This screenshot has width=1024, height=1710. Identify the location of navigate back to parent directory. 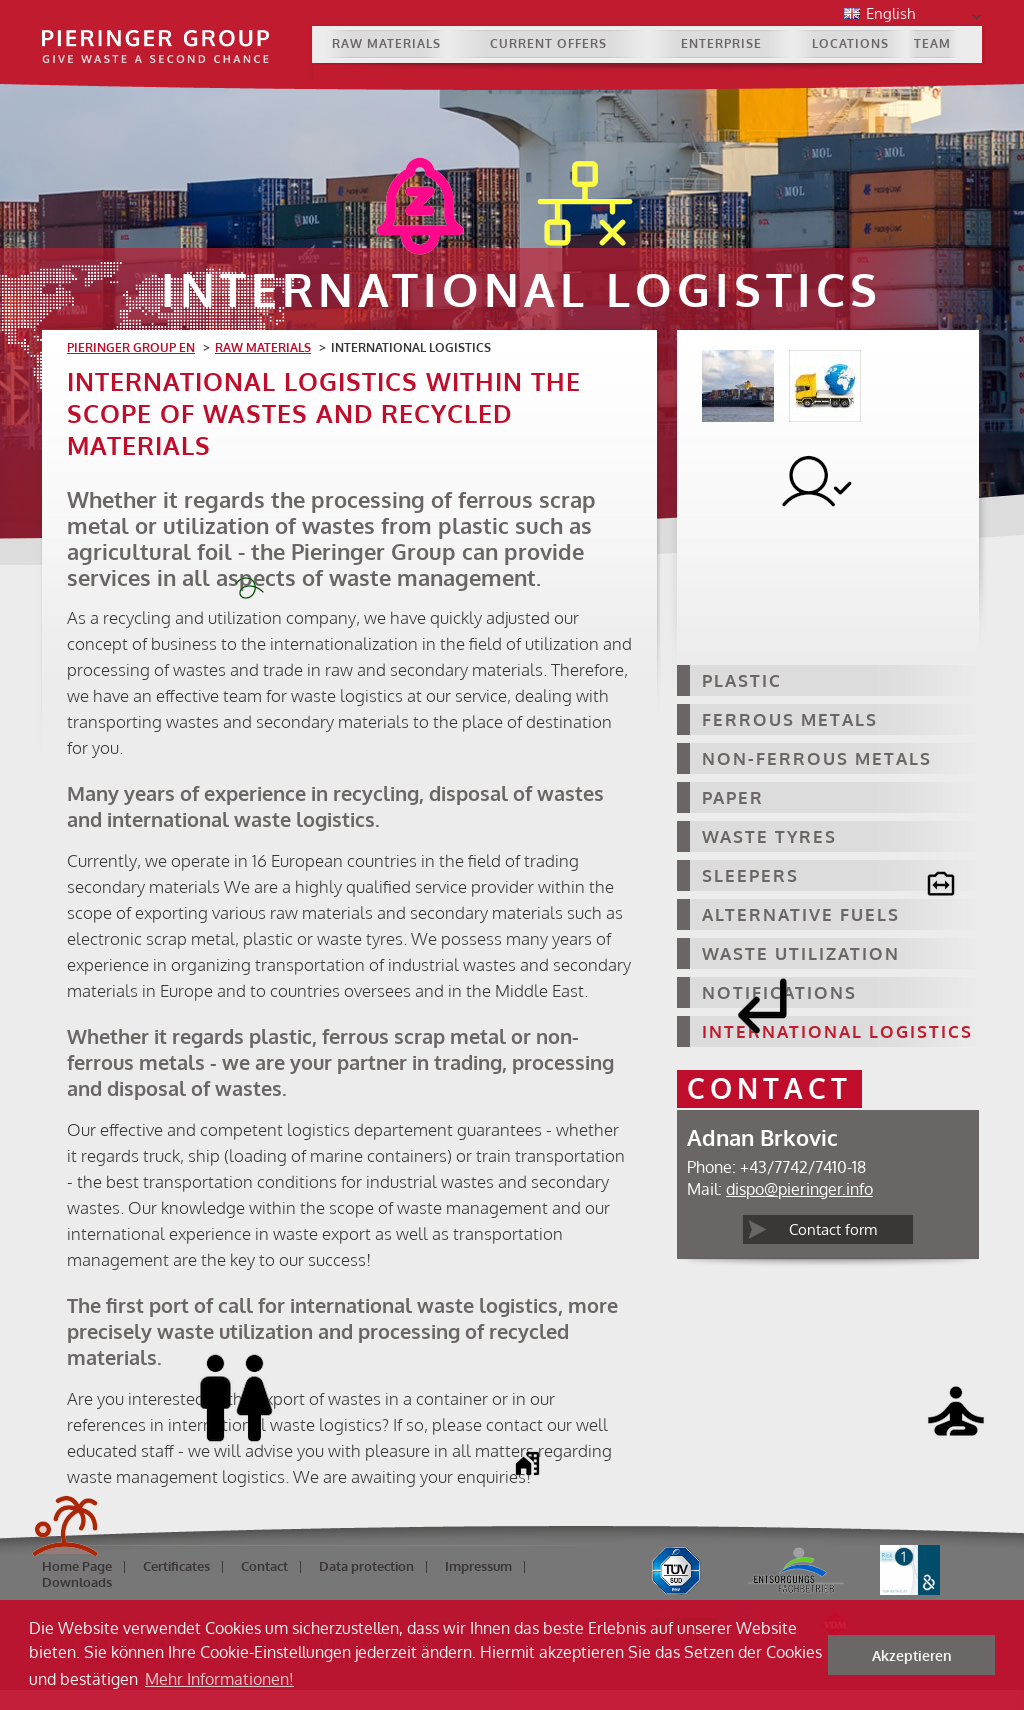
(760, 1005).